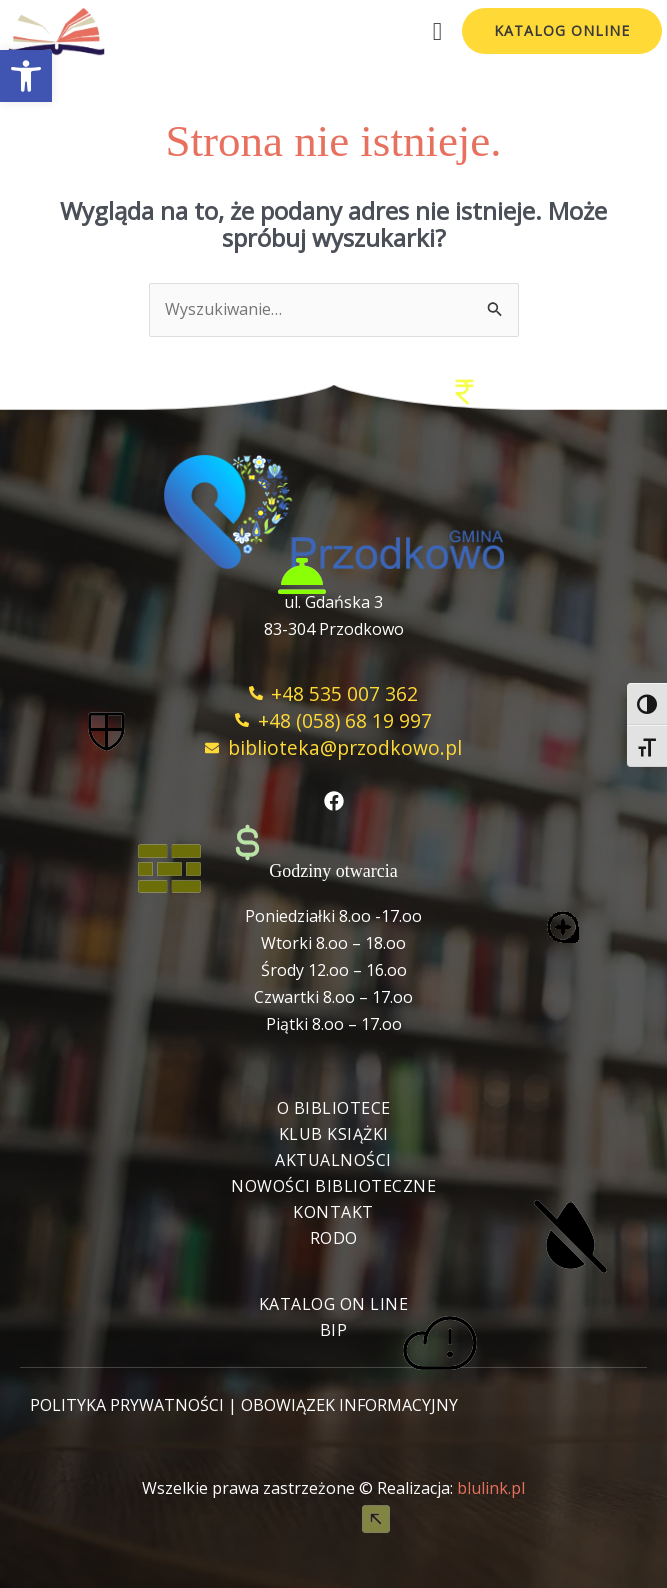 Image resolution: width=667 pixels, height=1588 pixels. What do you see at coordinates (302, 576) in the screenshot?
I see `request concierge or front desk assistance` at bounding box center [302, 576].